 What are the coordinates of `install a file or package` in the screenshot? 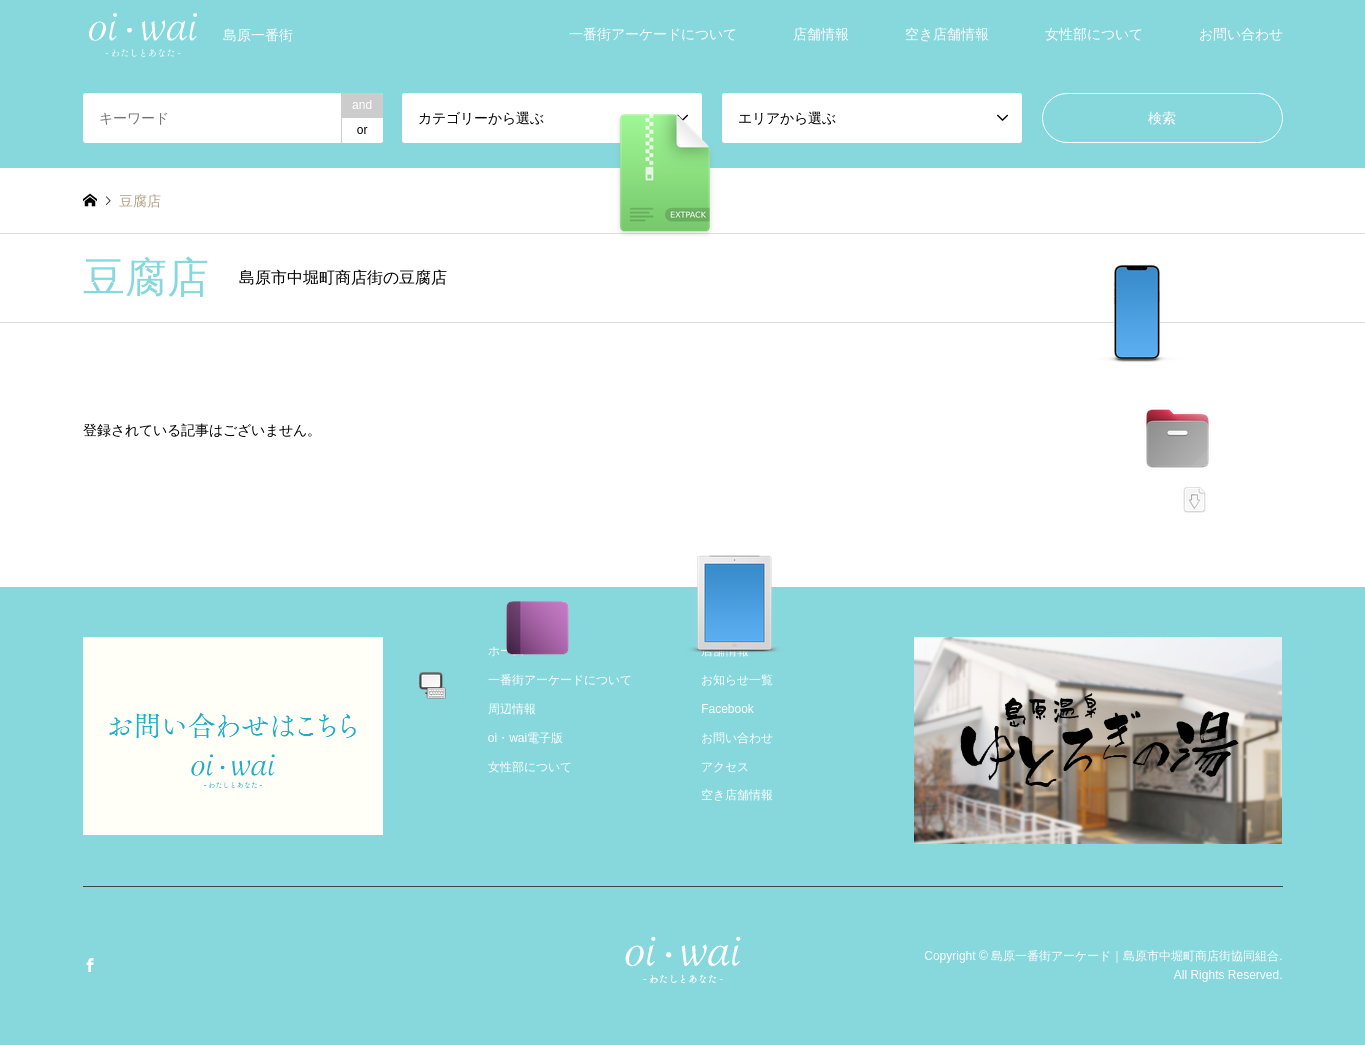 It's located at (1194, 499).